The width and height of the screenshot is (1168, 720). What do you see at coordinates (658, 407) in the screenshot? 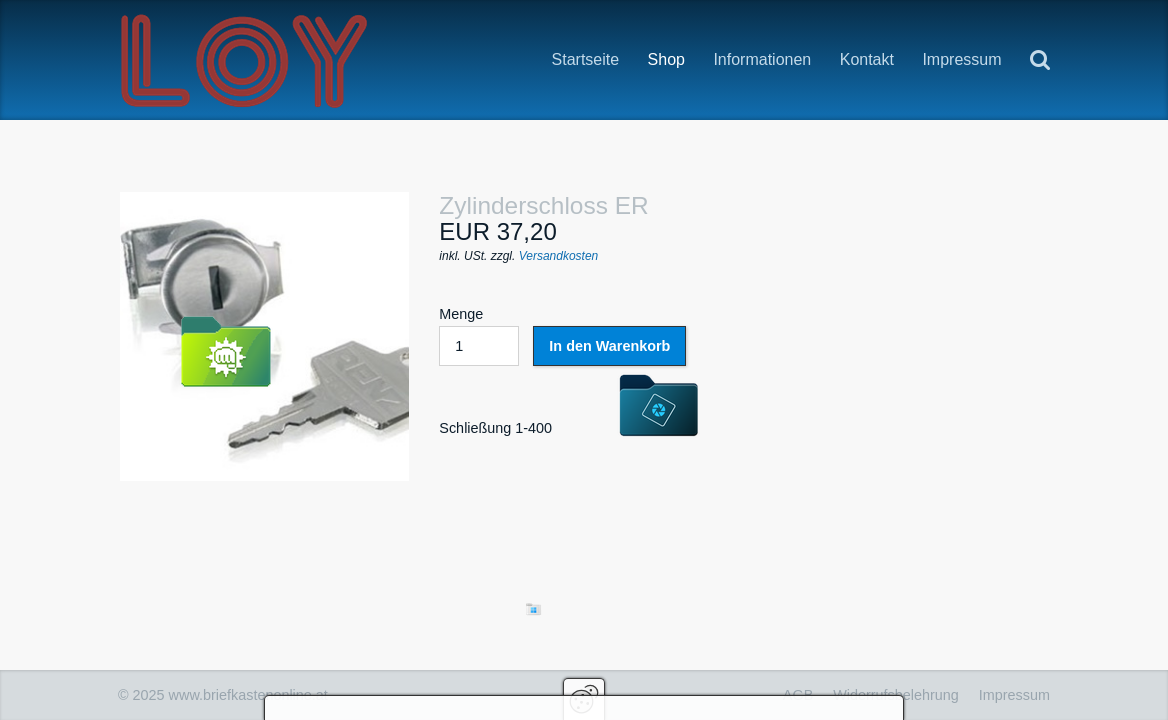
I see `open adobe photoshop elements project folder` at bounding box center [658, 407].